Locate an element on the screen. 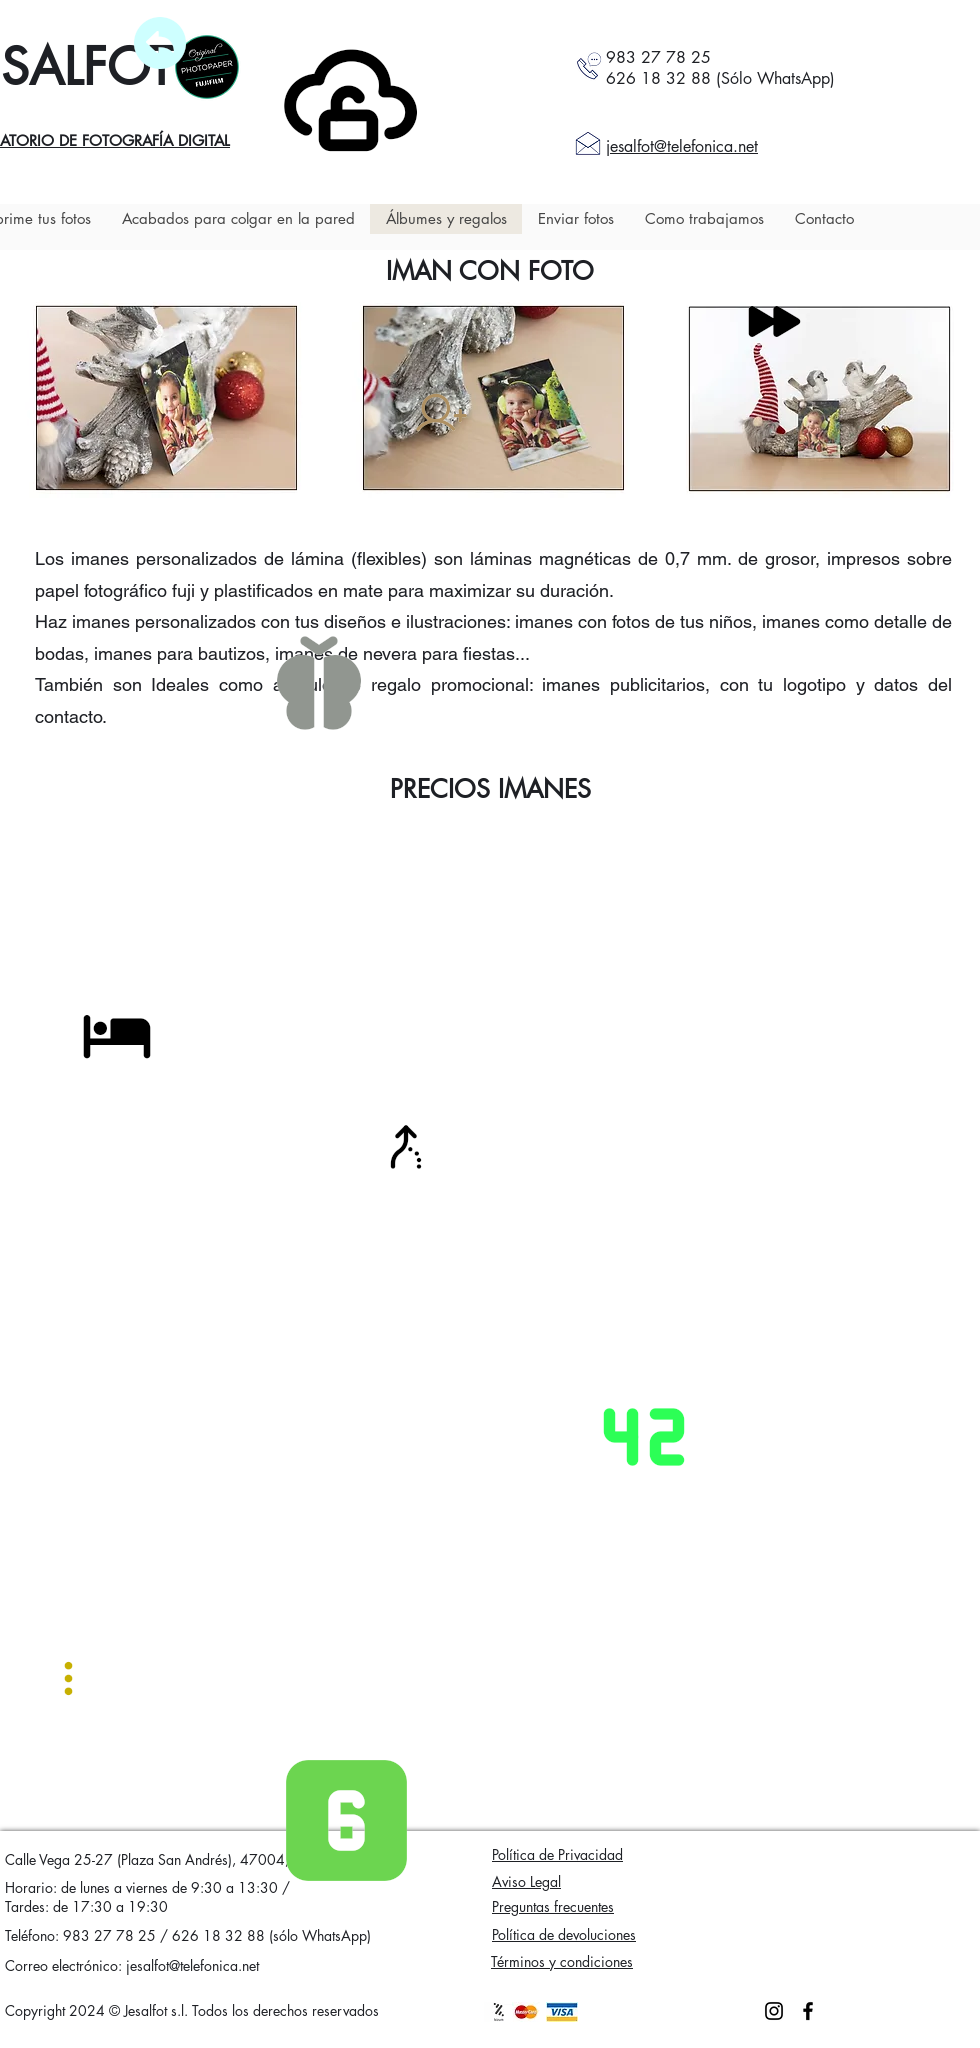 This screenshot has width=980, height=2048. undo the last action is located at coordinates (160, 43).